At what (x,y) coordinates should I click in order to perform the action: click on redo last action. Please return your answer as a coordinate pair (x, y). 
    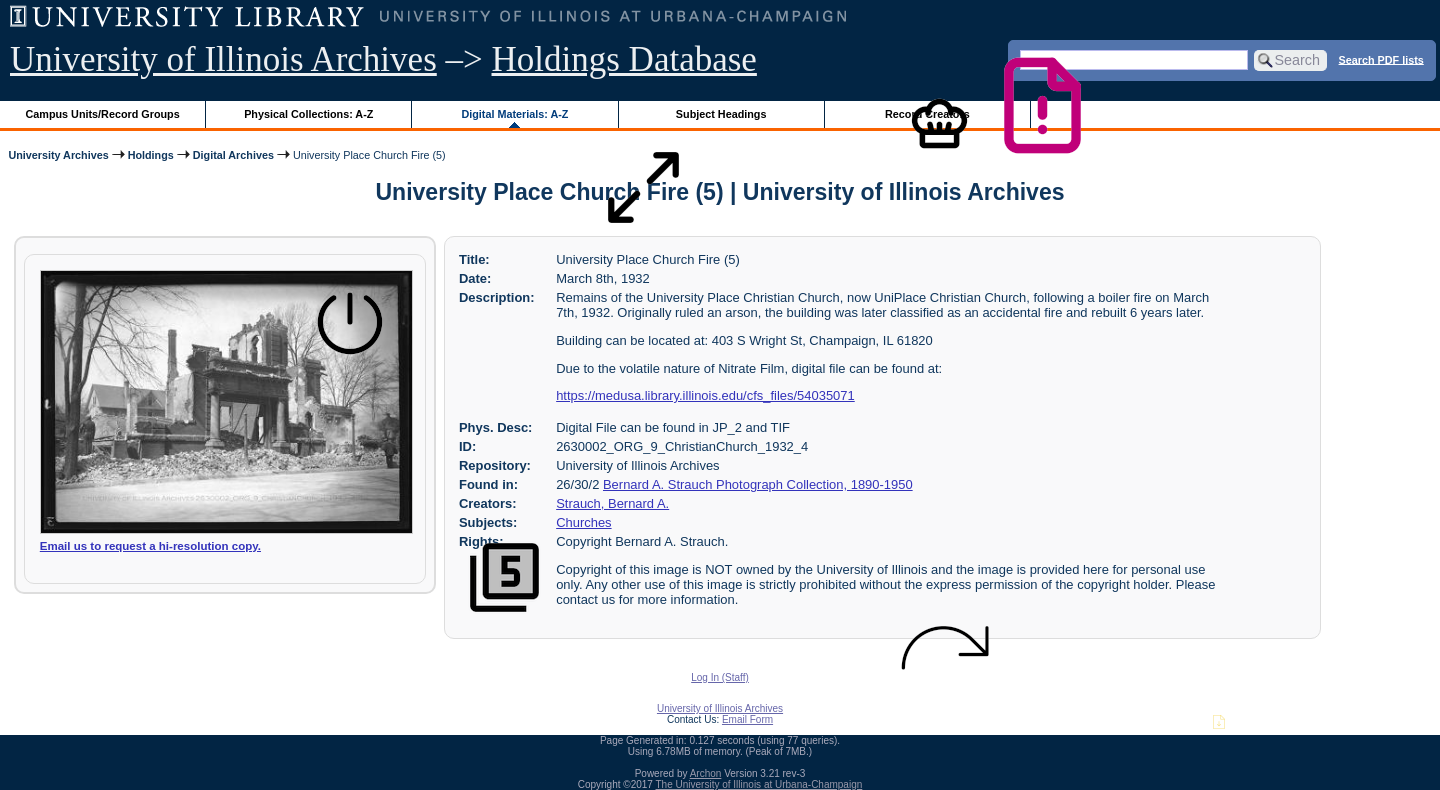
    Looking at the image, I should click on (943, 644).